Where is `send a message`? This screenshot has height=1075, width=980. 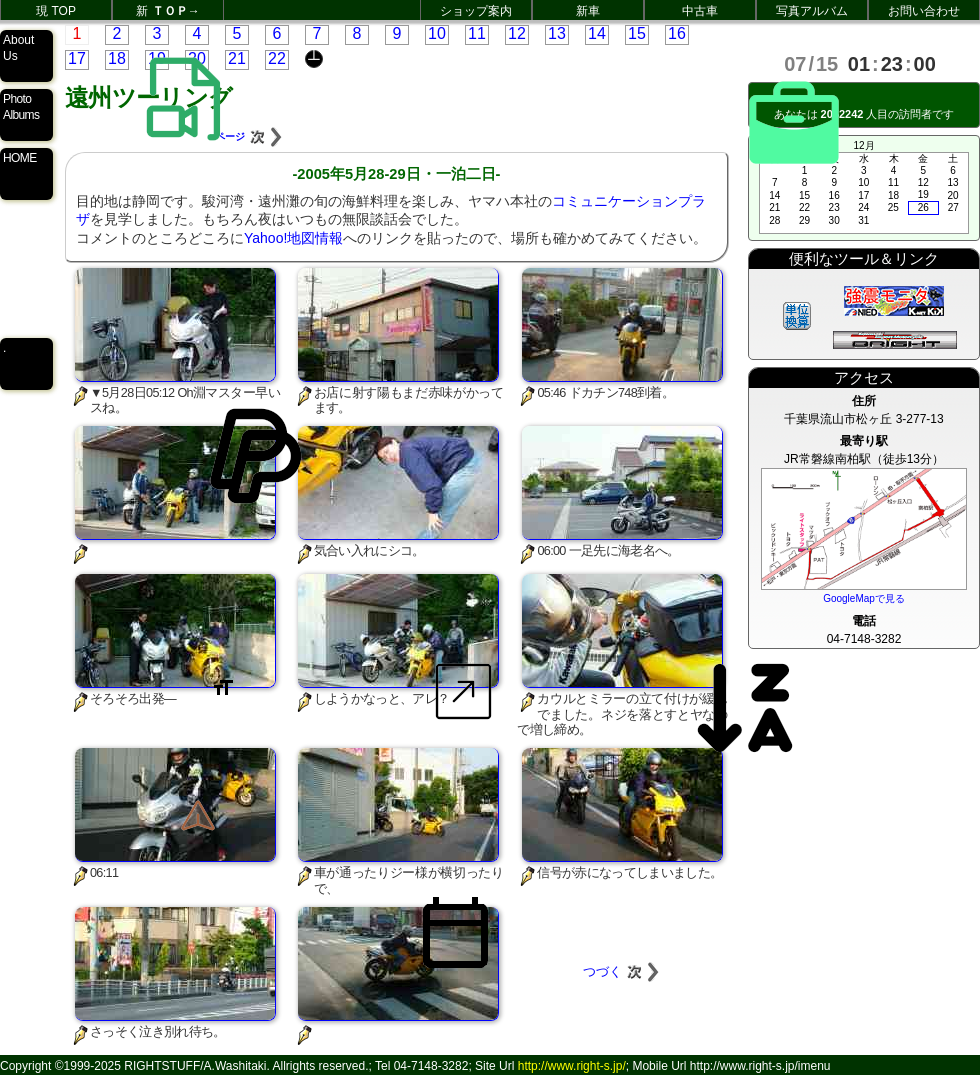
send a message is located at coordinates (198, 816).